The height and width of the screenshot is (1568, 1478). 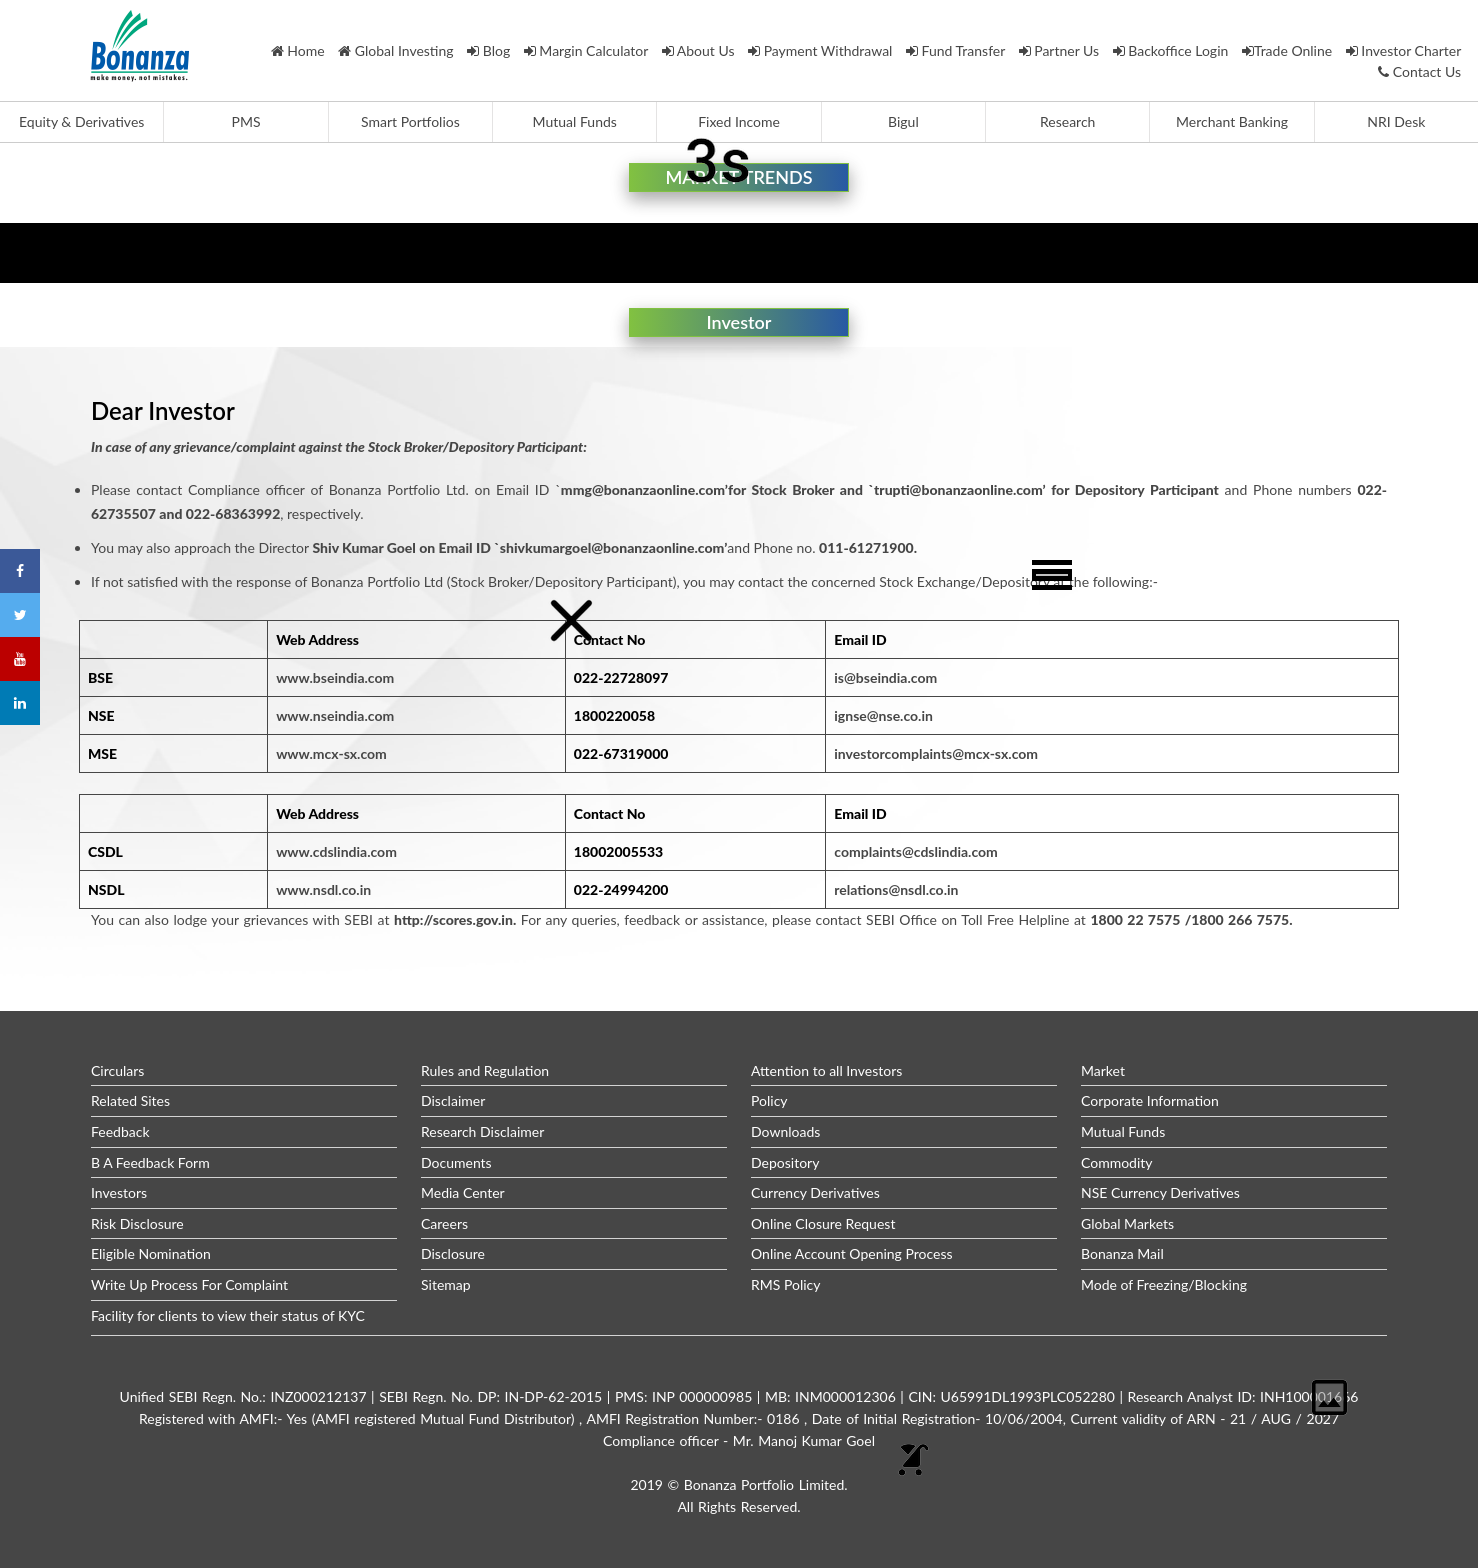 What do you see at coordinates (571, 620) in the screenshot?
I see `close the current window or dialog` at bounding box center [571, 620].